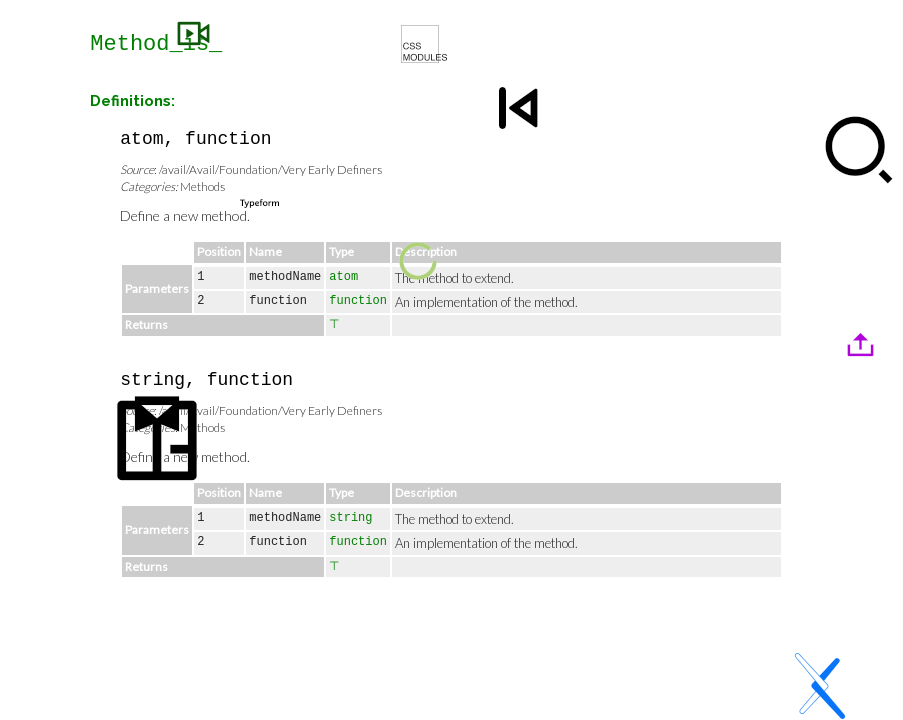 The image size is (903, 720). What do you see at coordinates (424, 44) in the screenshot?
I see `CSS Modules library logo` at bounding box center [424, 44].